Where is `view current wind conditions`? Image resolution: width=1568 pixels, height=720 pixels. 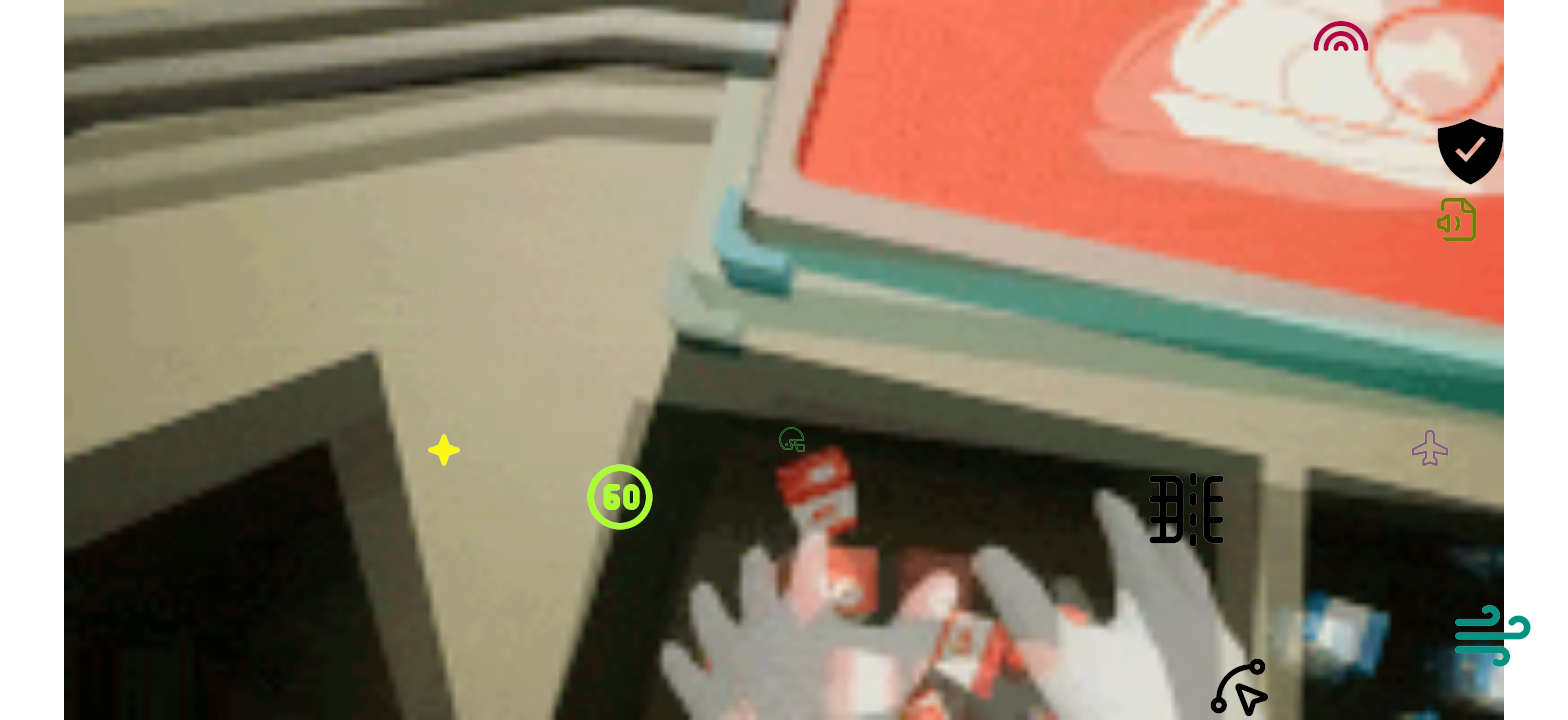 view current wind conditions is located at coordinates (1493, 636).